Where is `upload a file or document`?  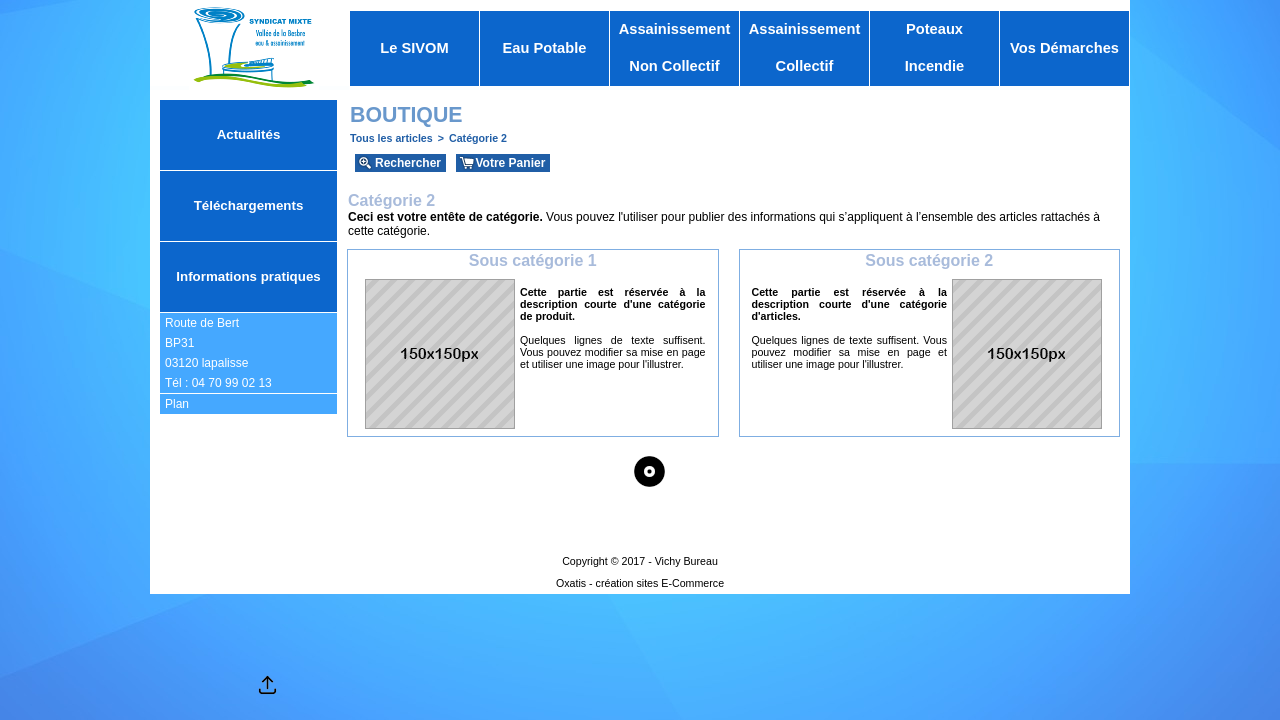
upload a file or document is located at coordinates (267, 684).